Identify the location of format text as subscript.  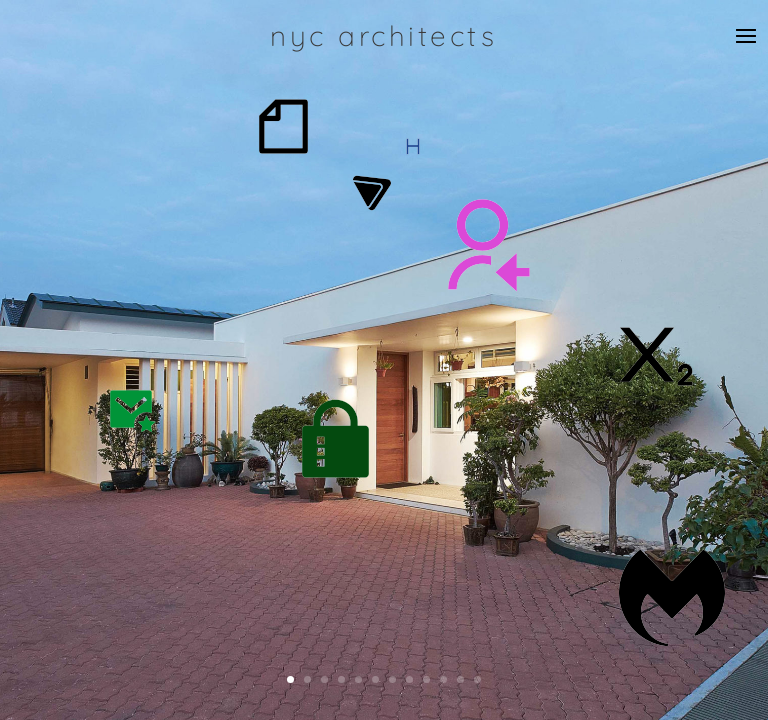
(652, 356).